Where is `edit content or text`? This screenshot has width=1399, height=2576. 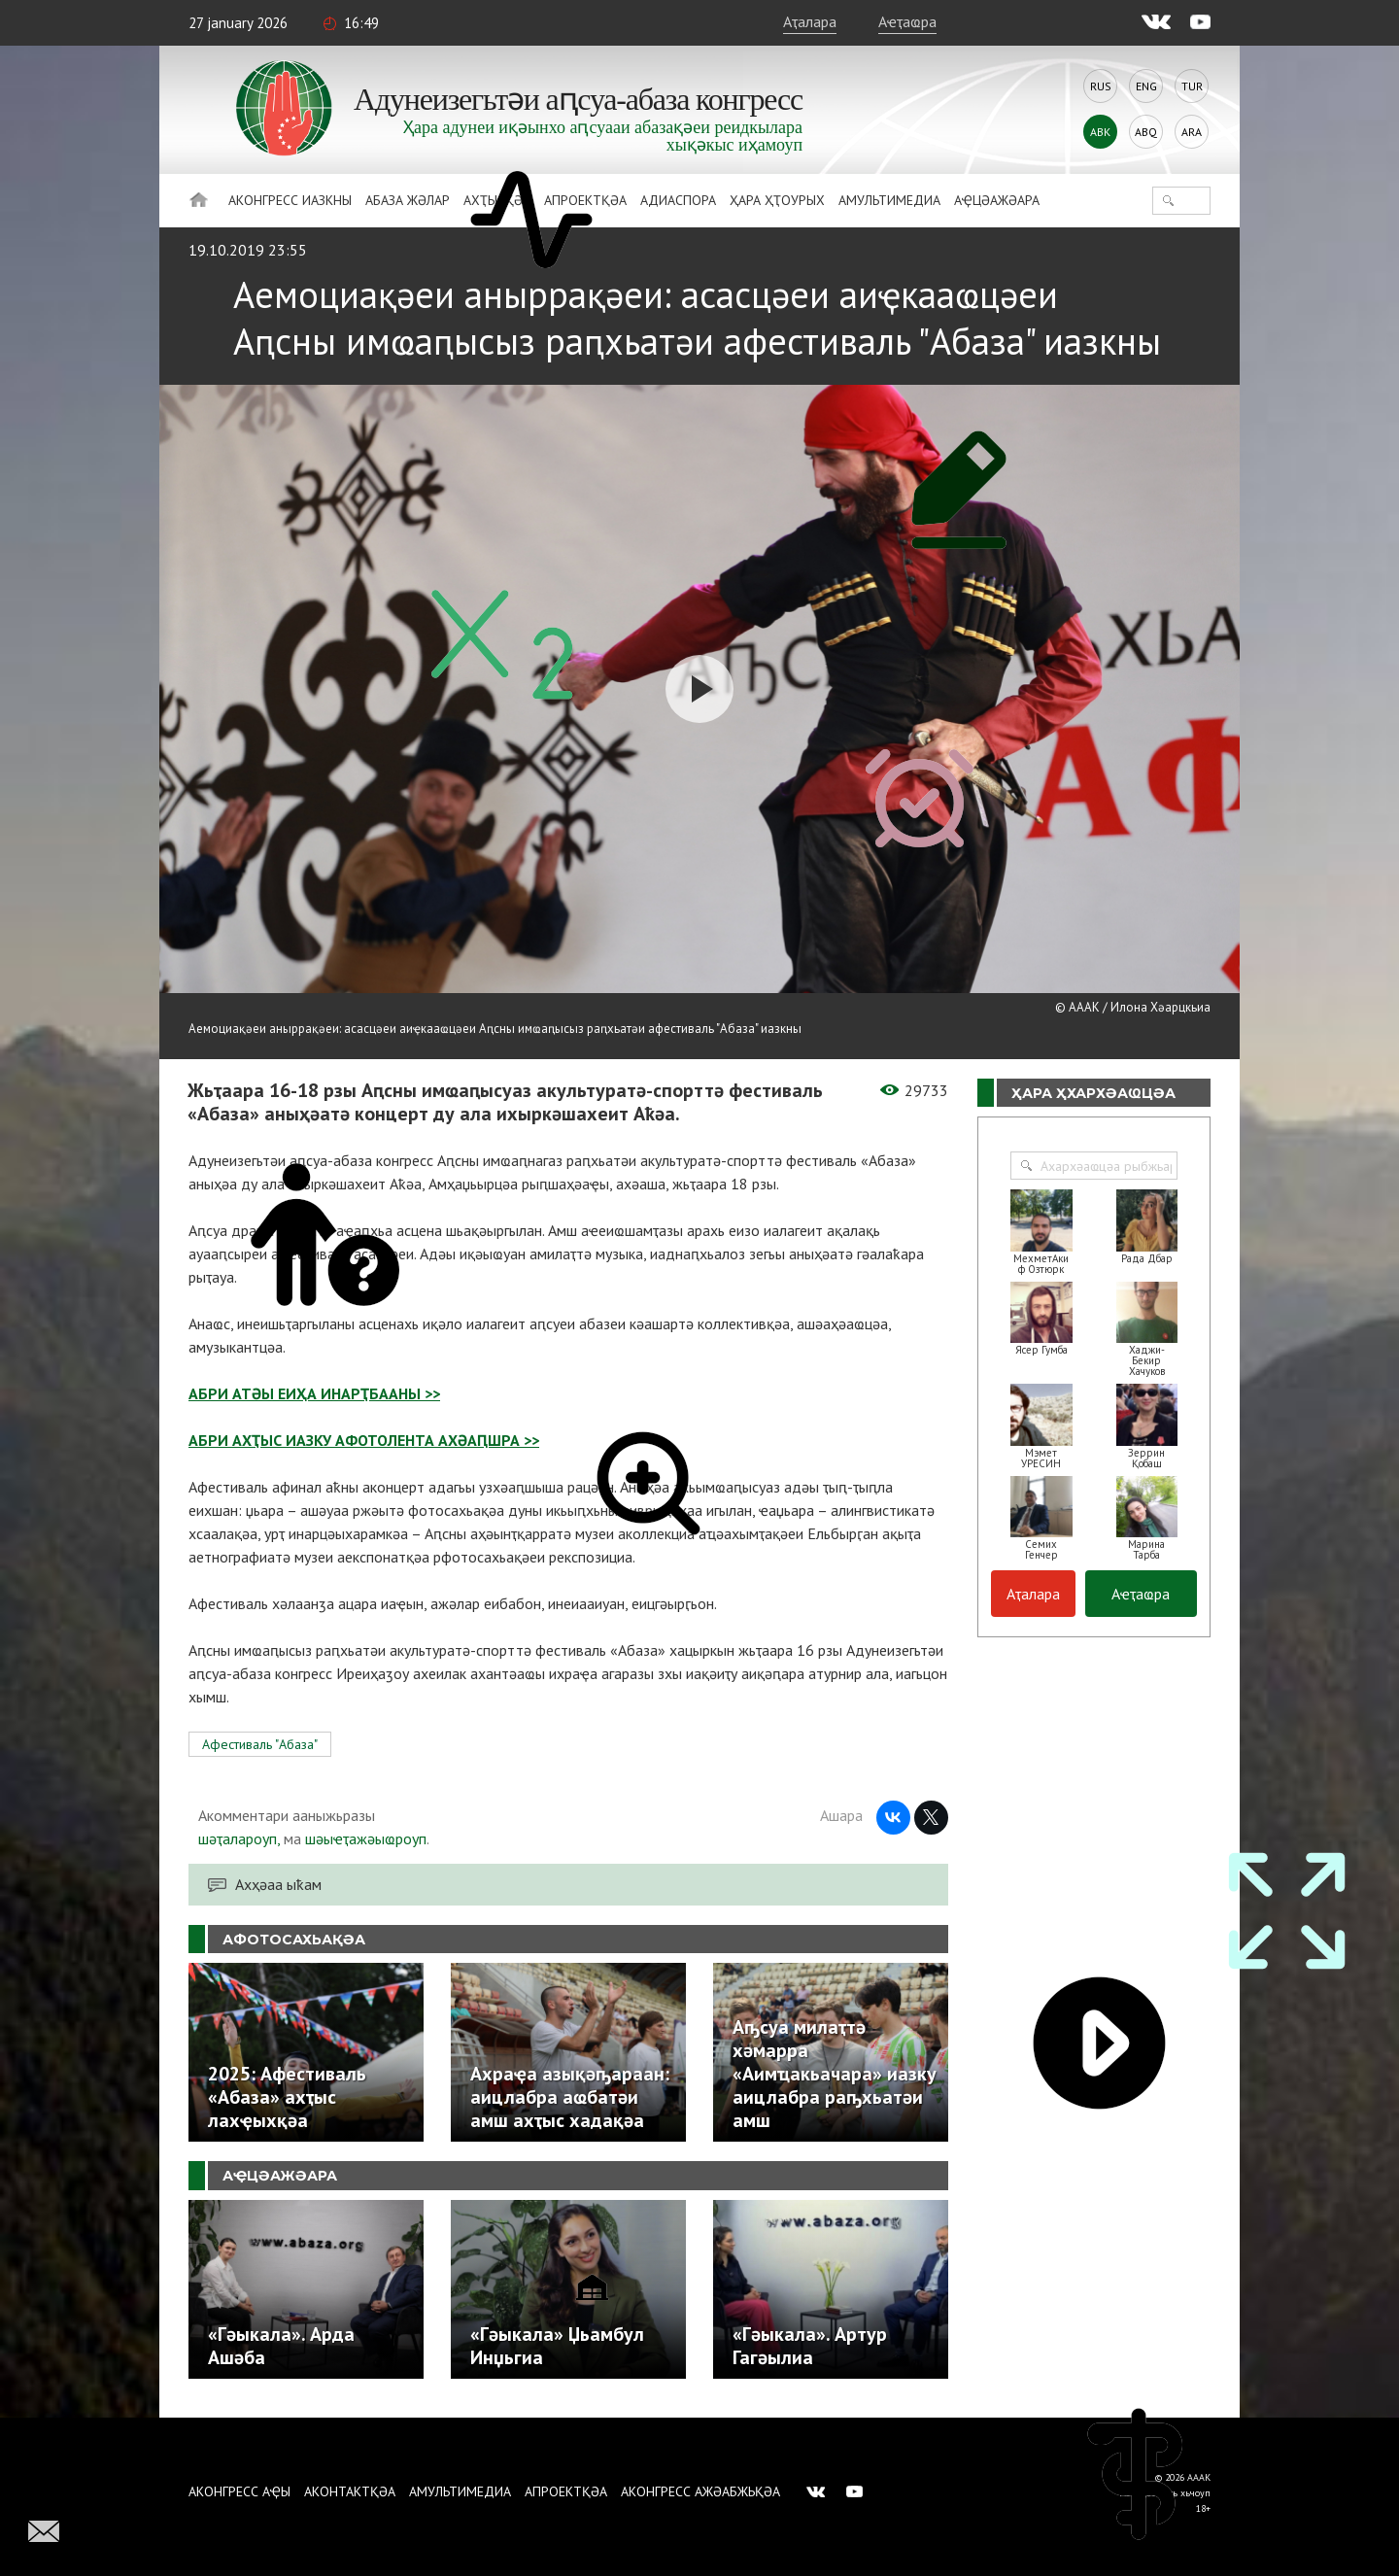
edit content or text is located at coordinates (959, 490).